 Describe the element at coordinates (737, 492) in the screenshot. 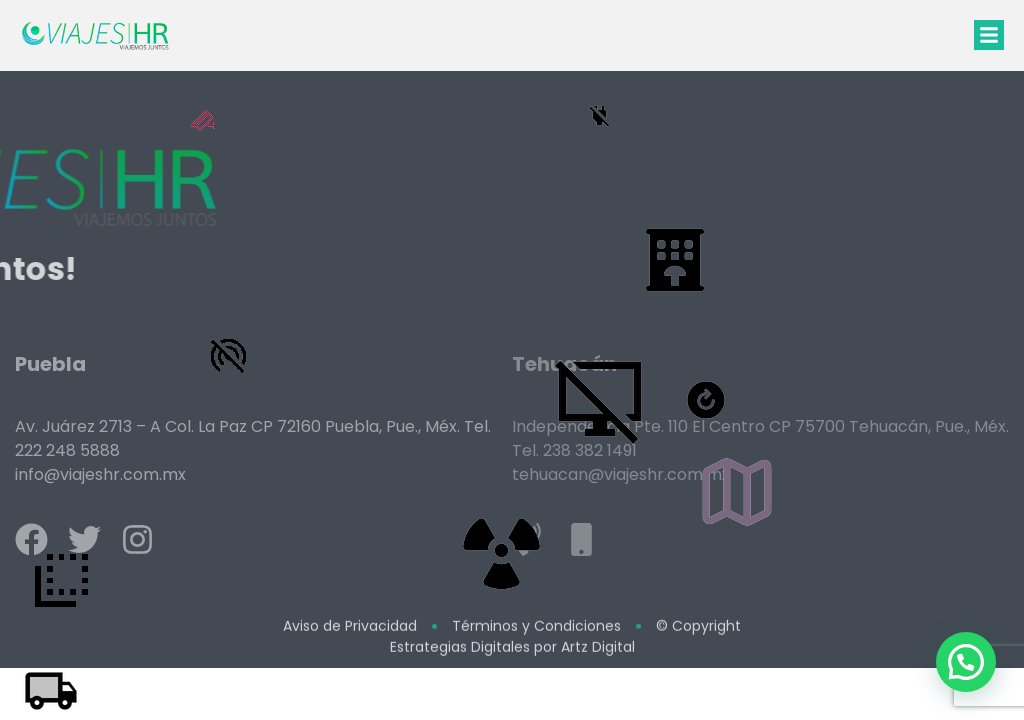

I see `view map or navigation` at that location.